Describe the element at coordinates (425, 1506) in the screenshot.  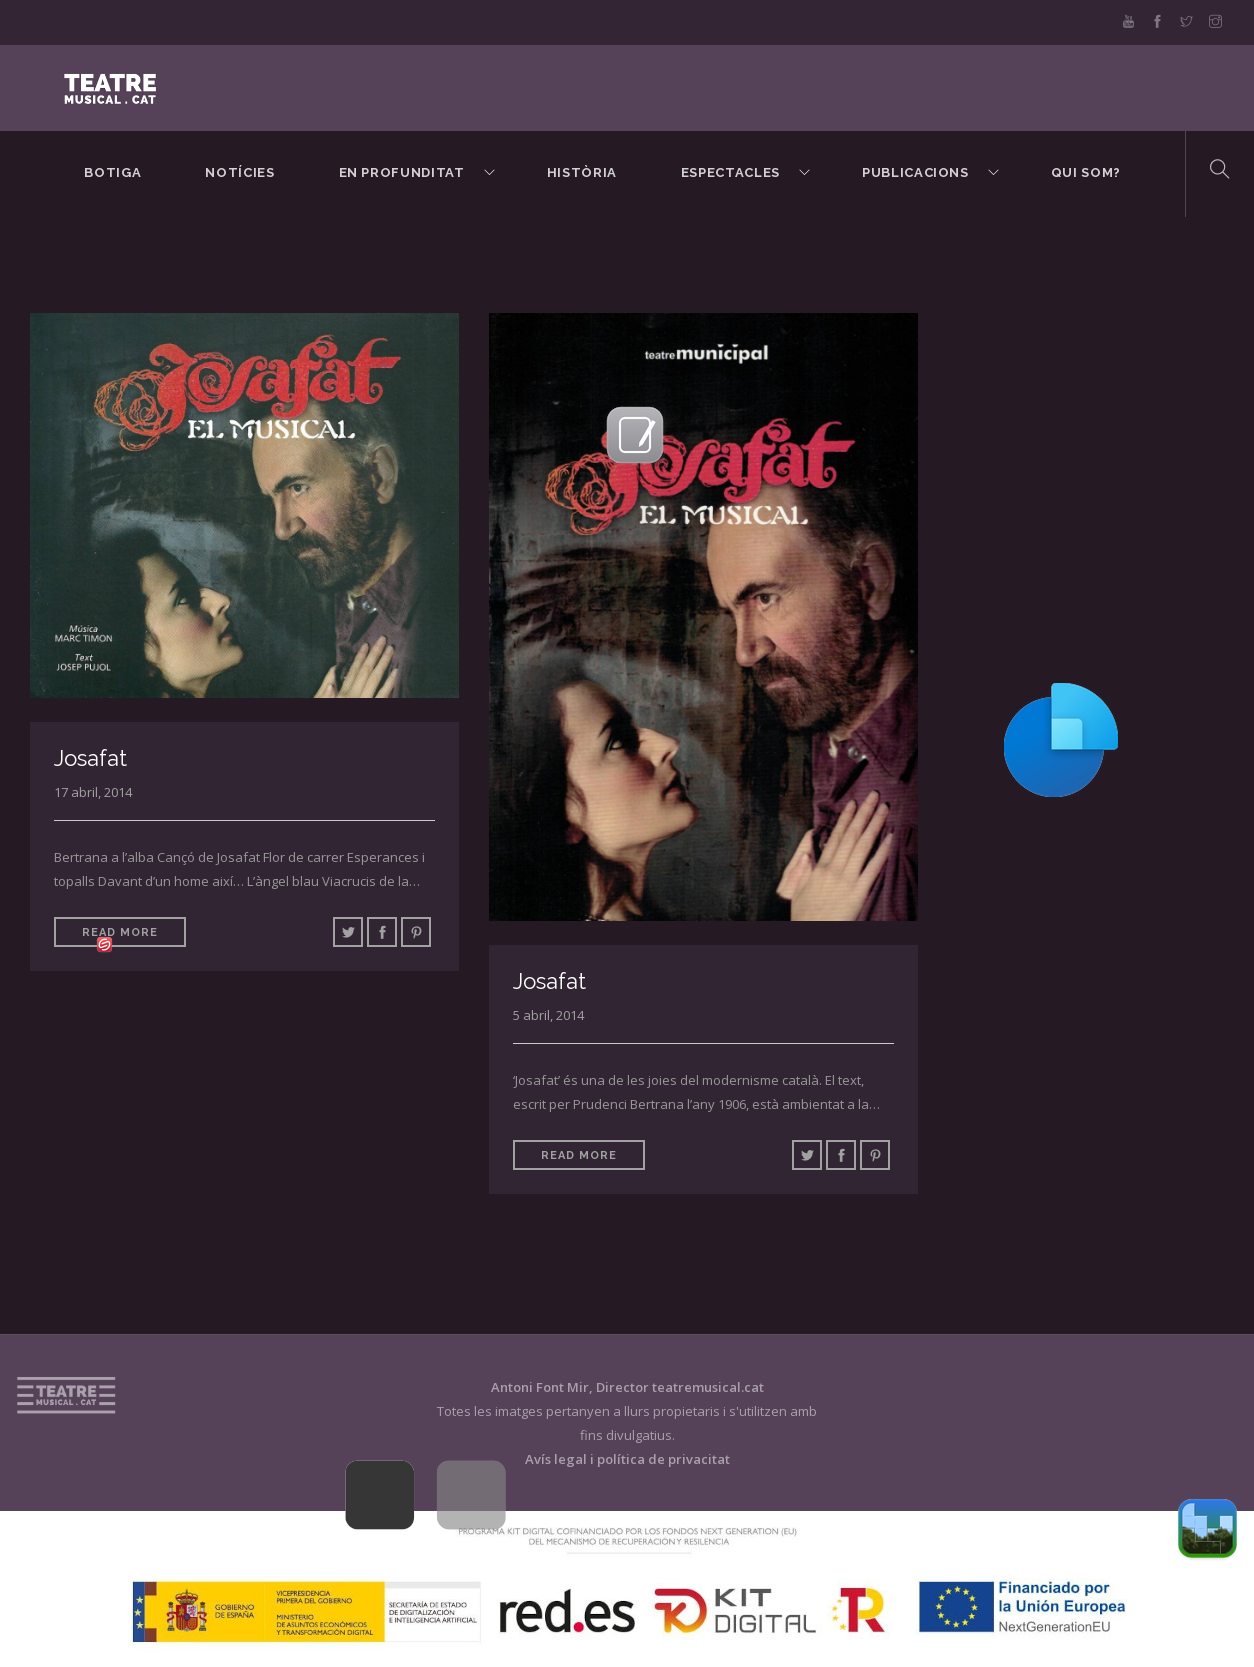
I see `view task list or to-do items` at that location.